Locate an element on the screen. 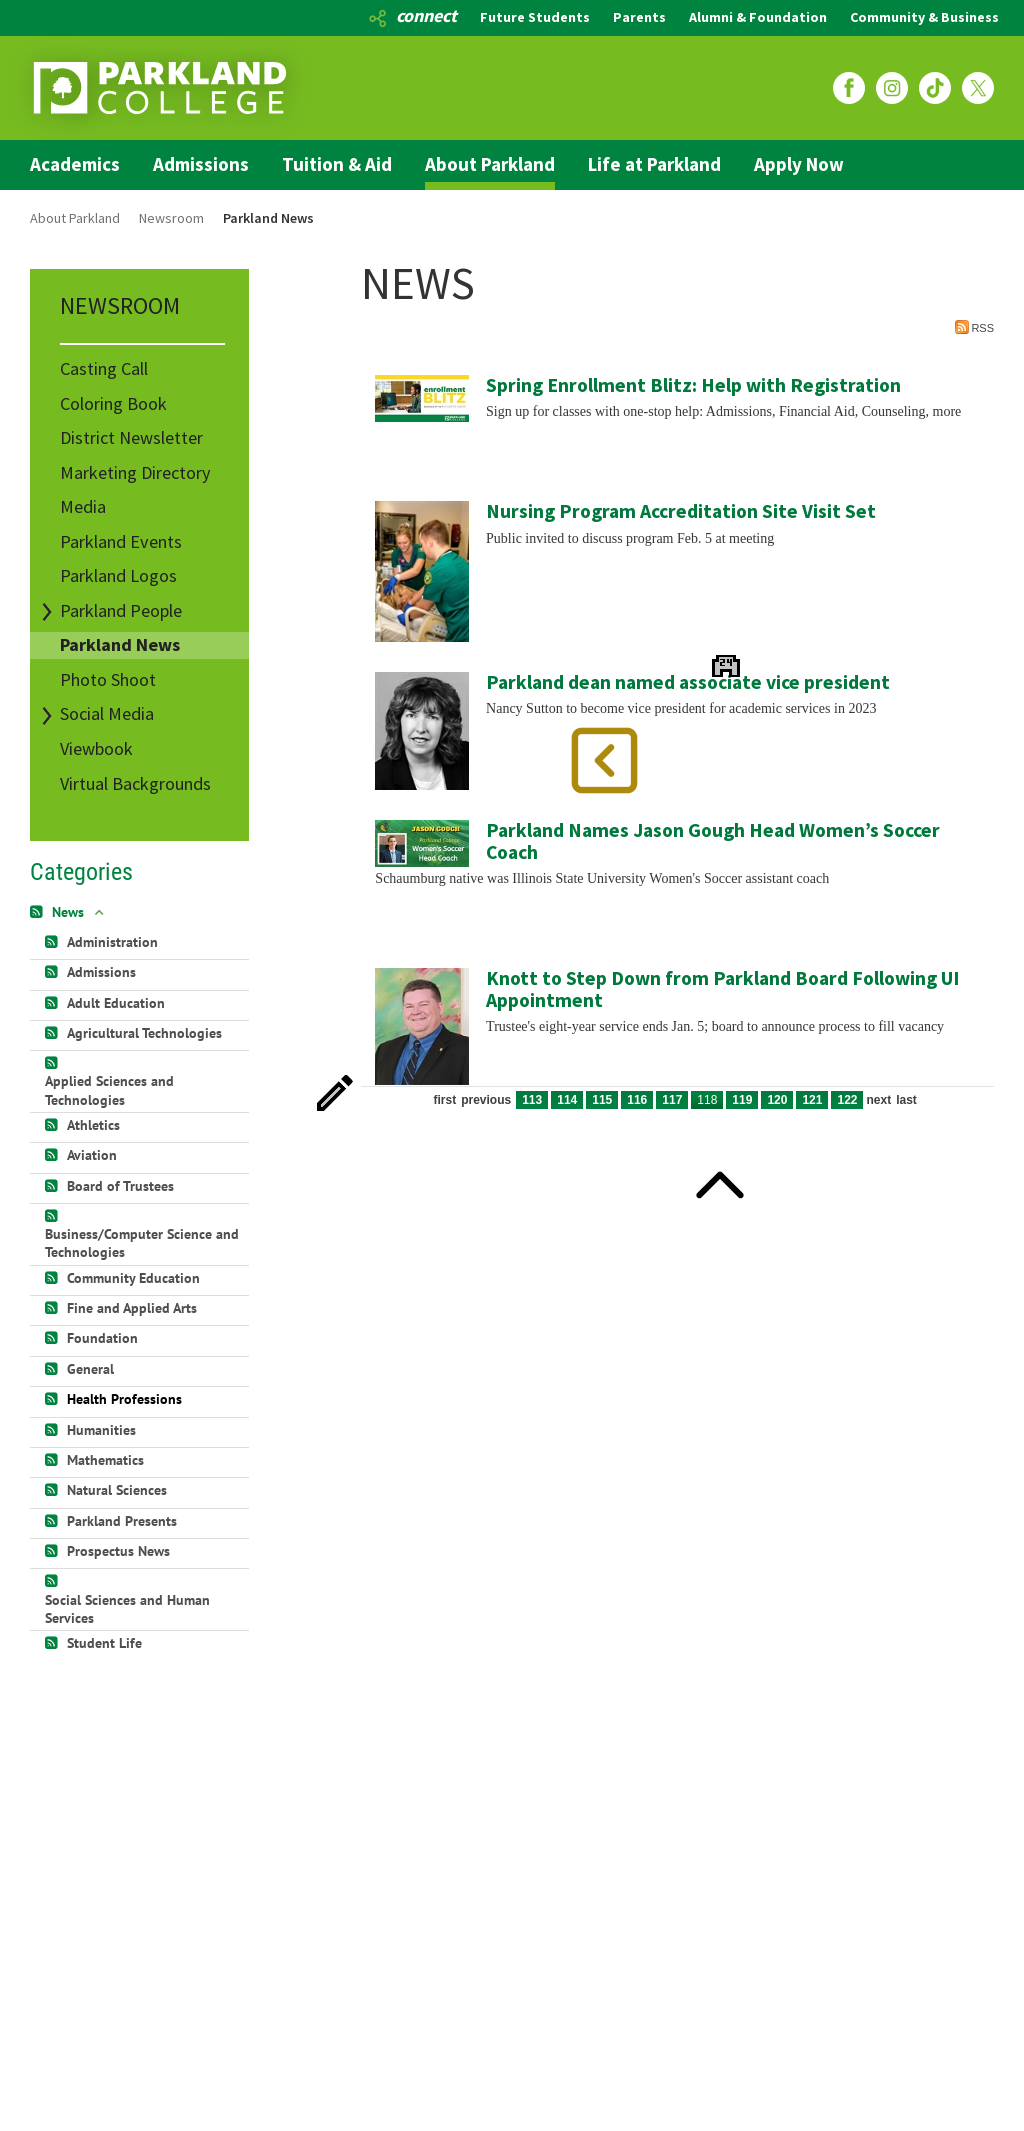 This screenshot has width=1024, height=2131. edit or modify content is located at coordinates (335, 1093).